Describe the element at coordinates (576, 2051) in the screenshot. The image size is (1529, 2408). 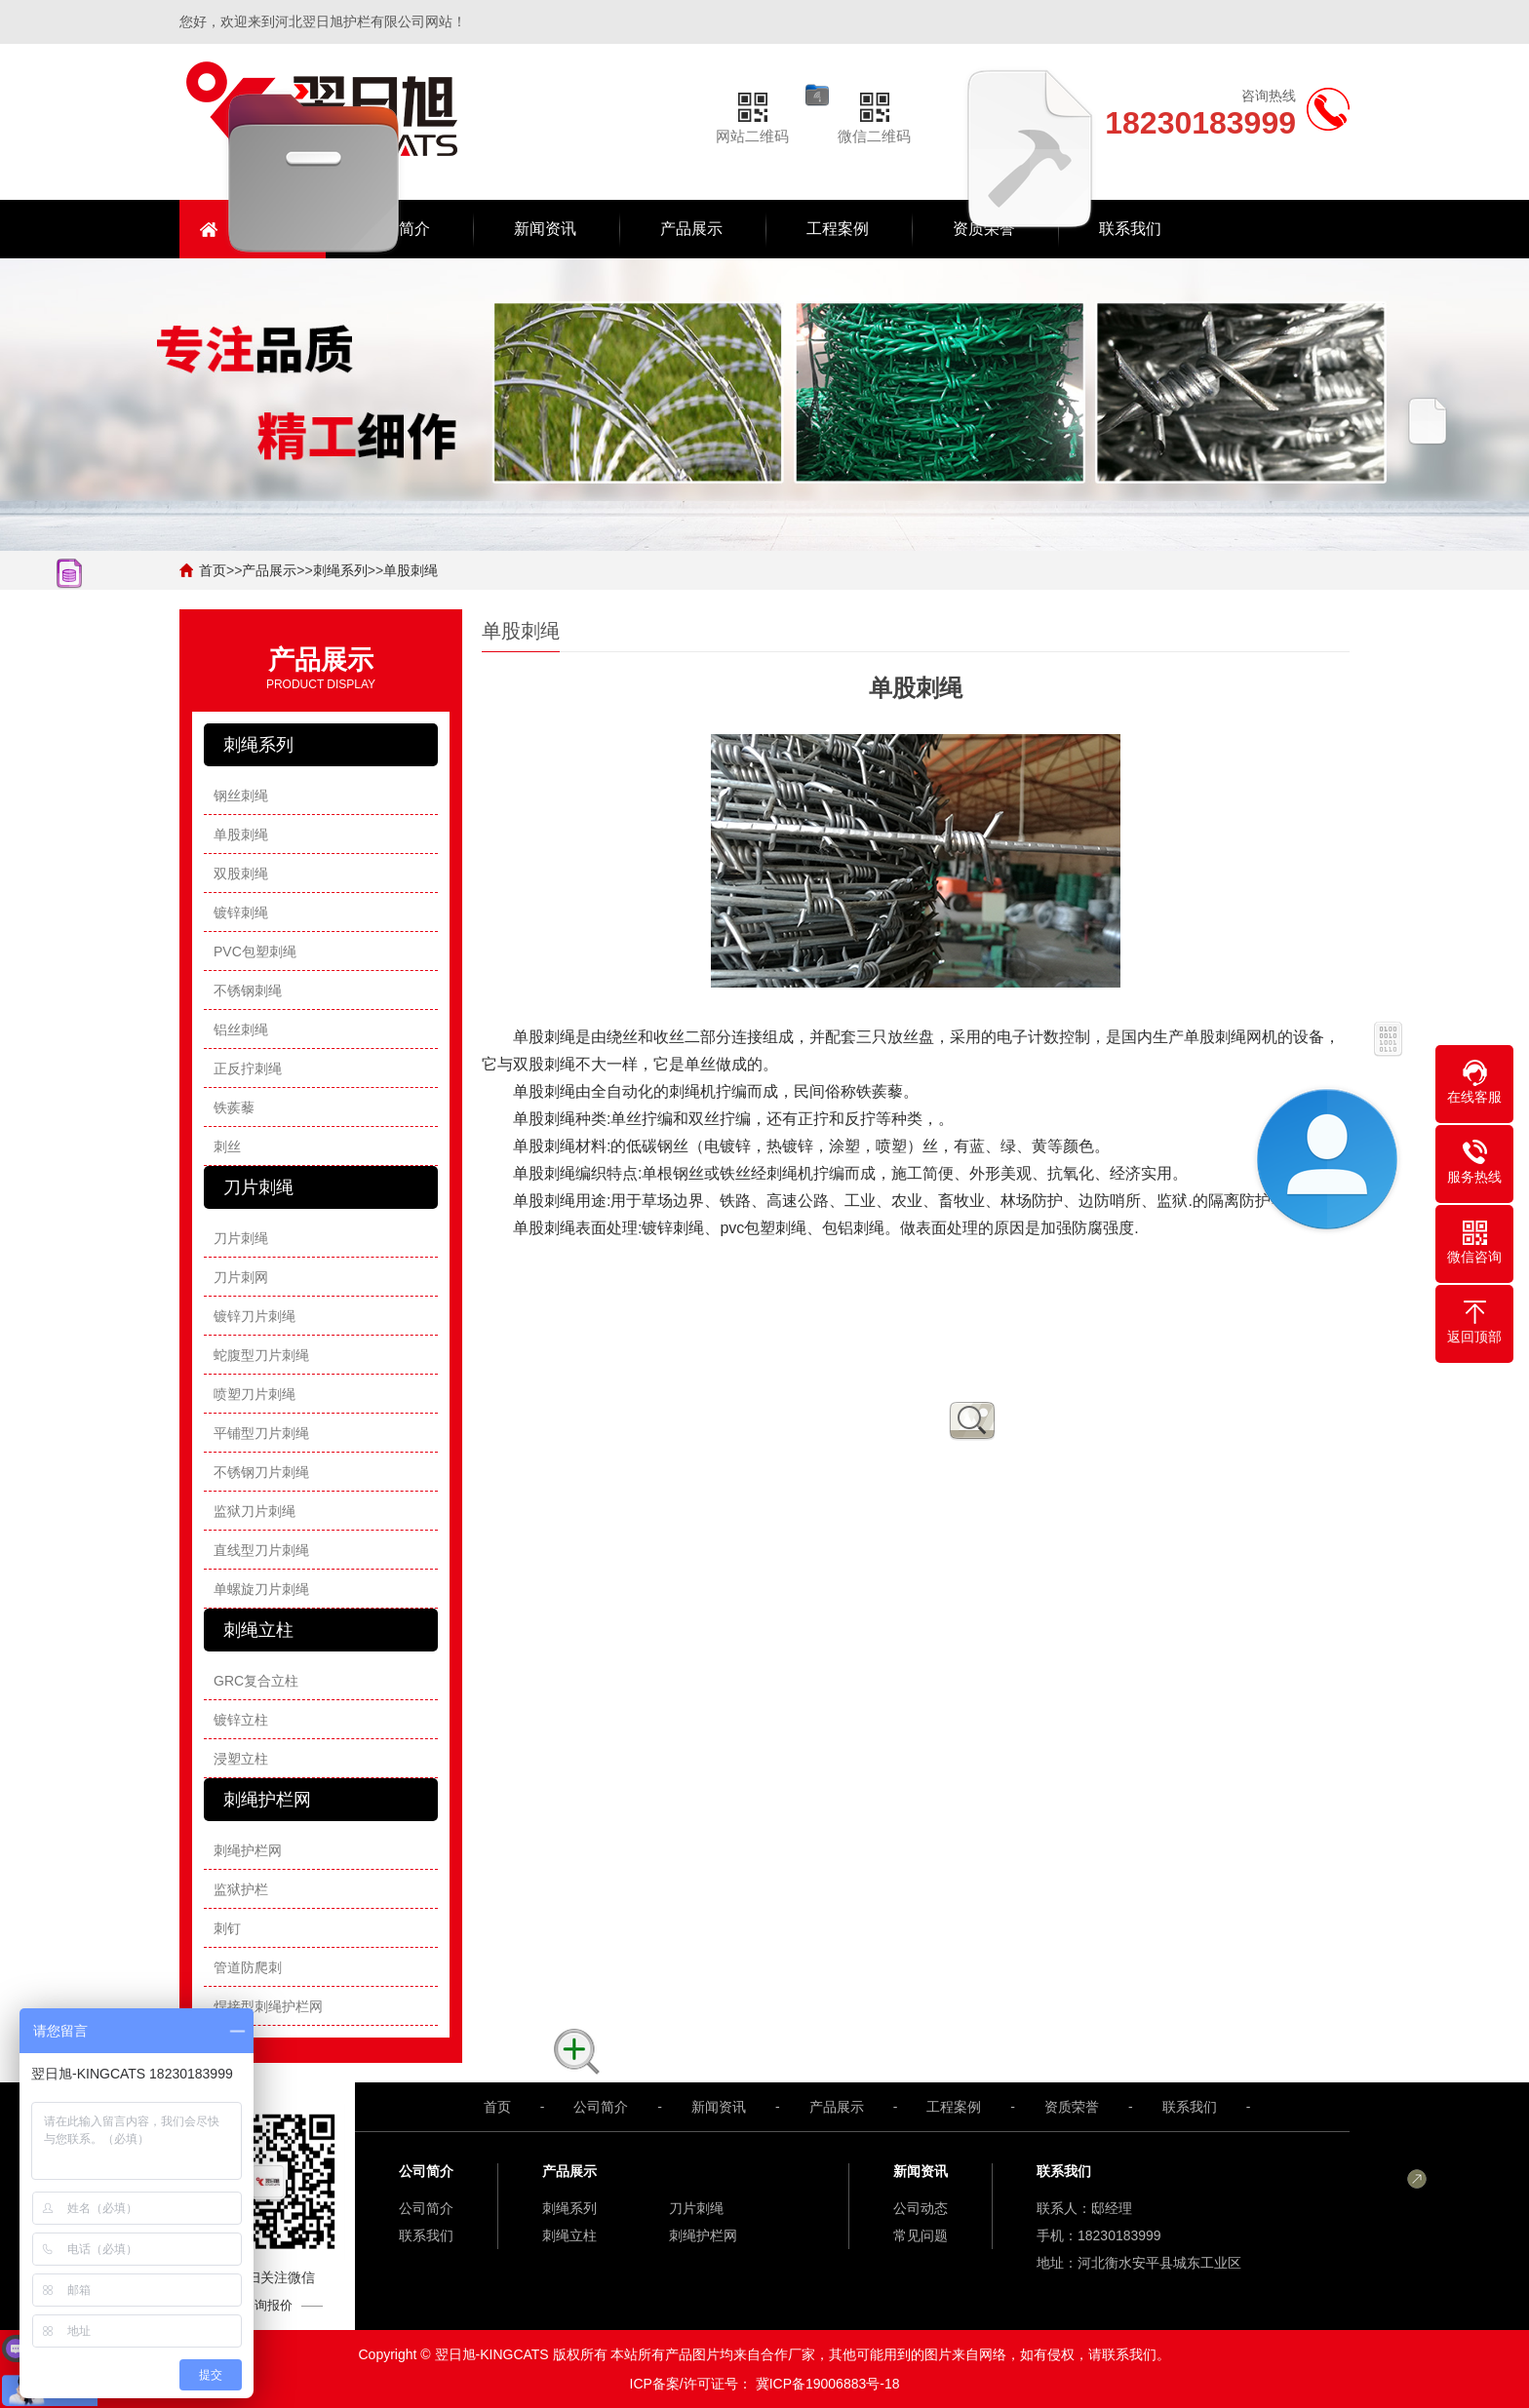
I see `zoom in on the current view` at that location.